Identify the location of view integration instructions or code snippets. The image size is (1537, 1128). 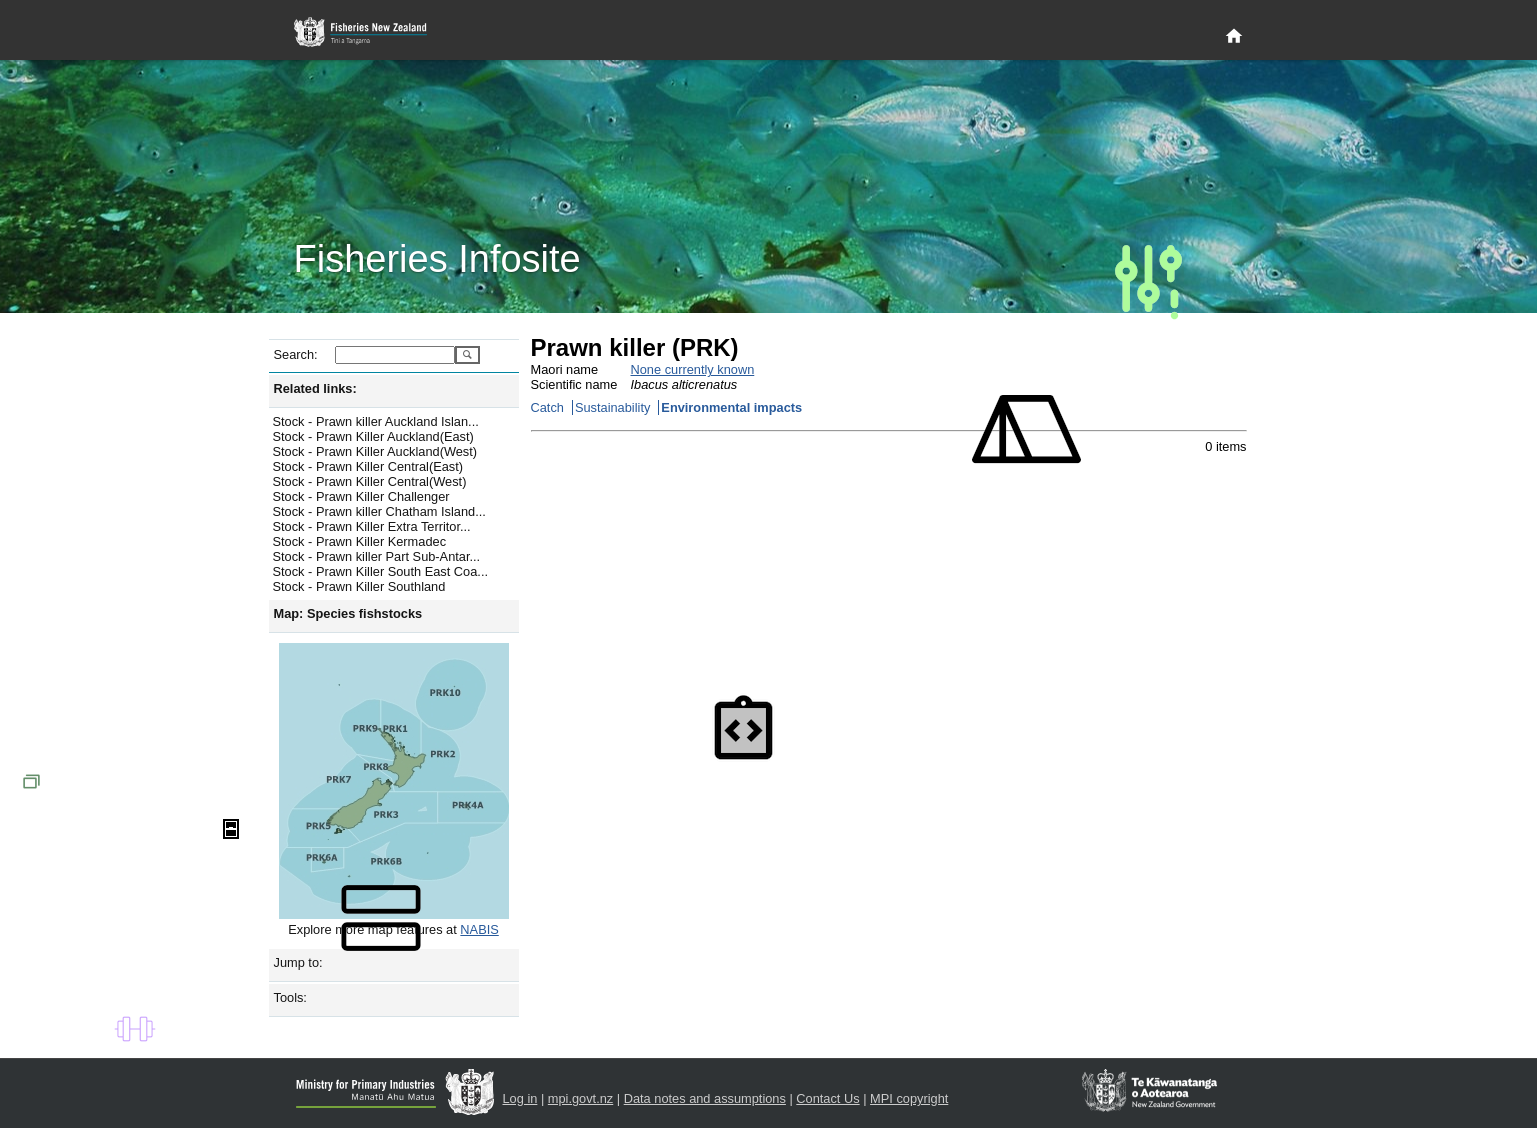
(743, 730).